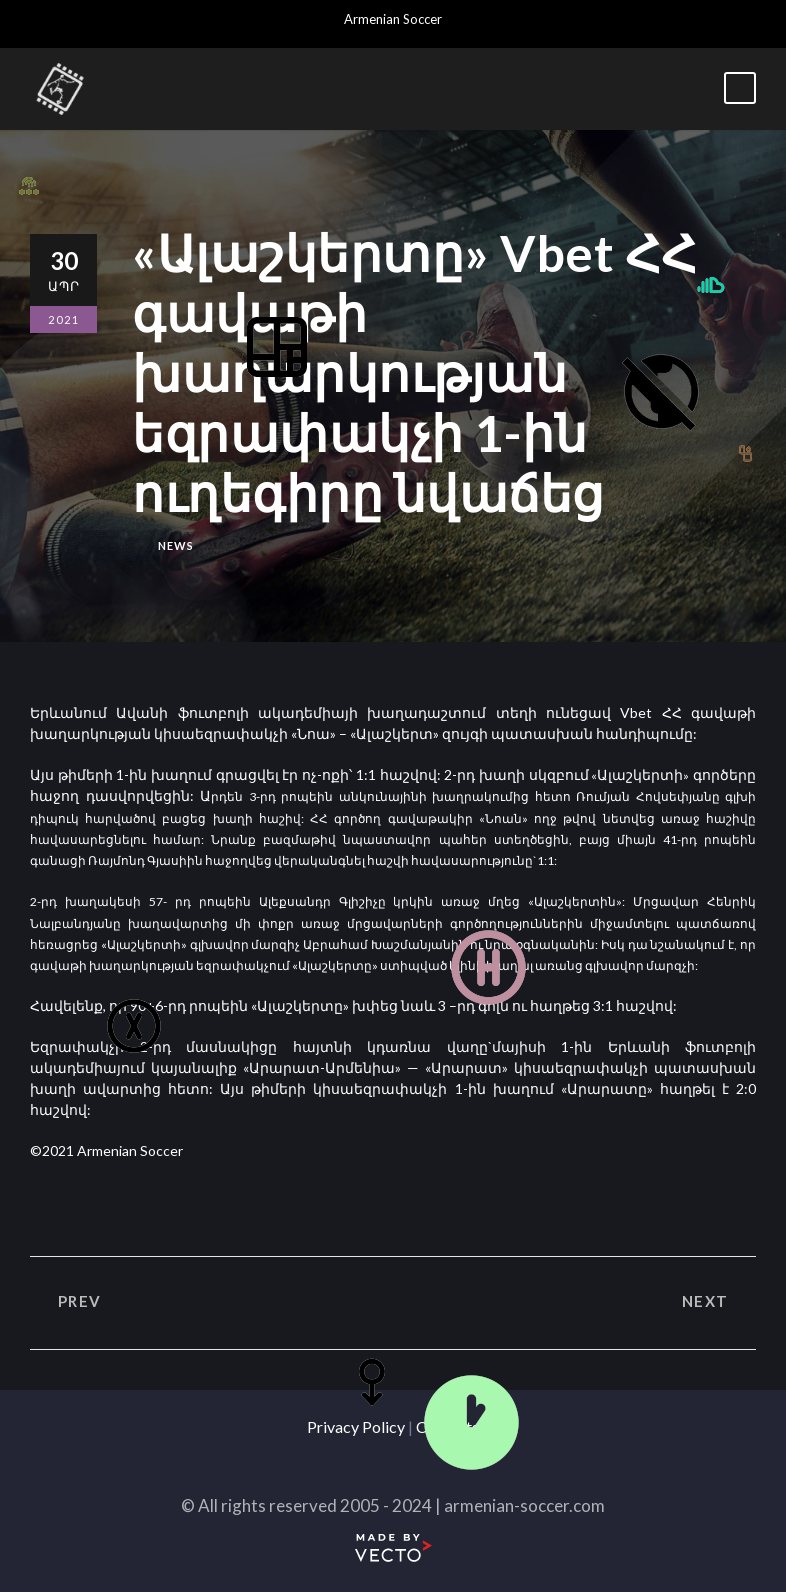 The image size is (786, 1592). Describe the element at coordinates (488, 967) in the screenshot. I see `locate nearby hospitals or medical facilities` at that location.